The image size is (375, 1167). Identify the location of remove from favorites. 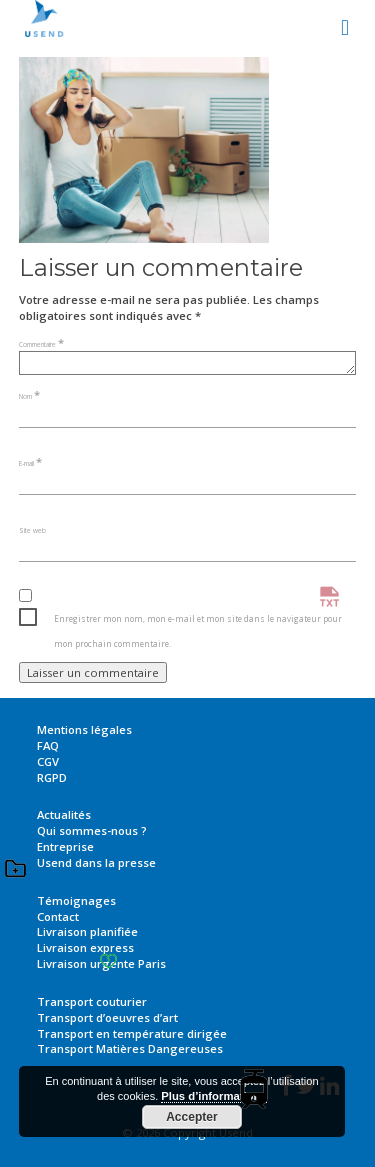
(108, 960).